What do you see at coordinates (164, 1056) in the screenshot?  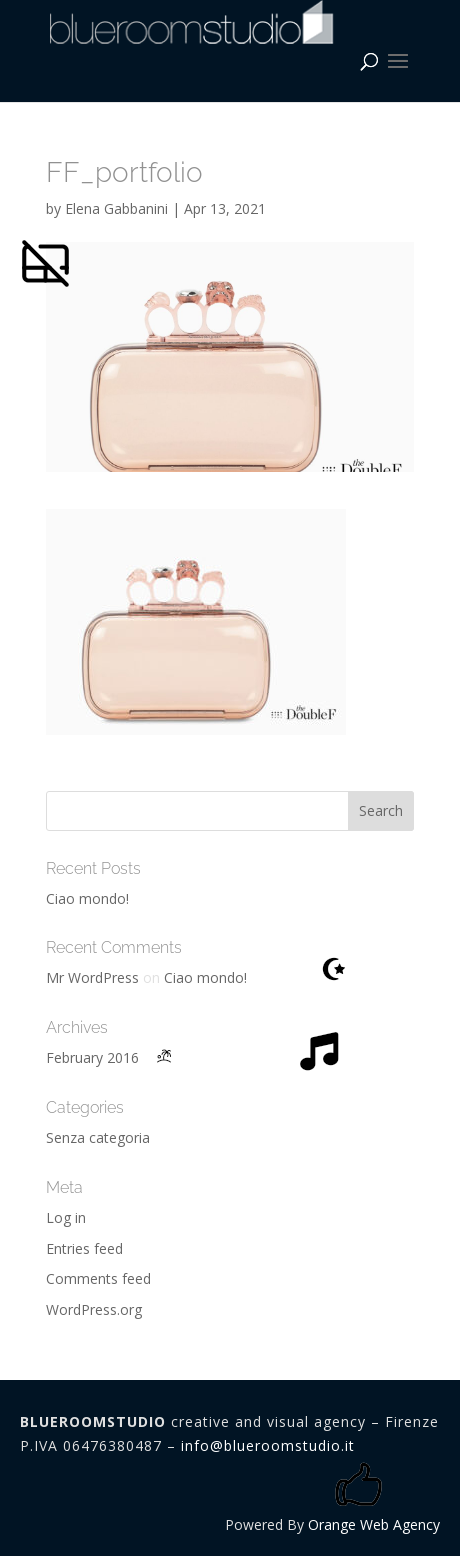 I see `view vacation or travel destinations` at bounding box center [164, 1056].